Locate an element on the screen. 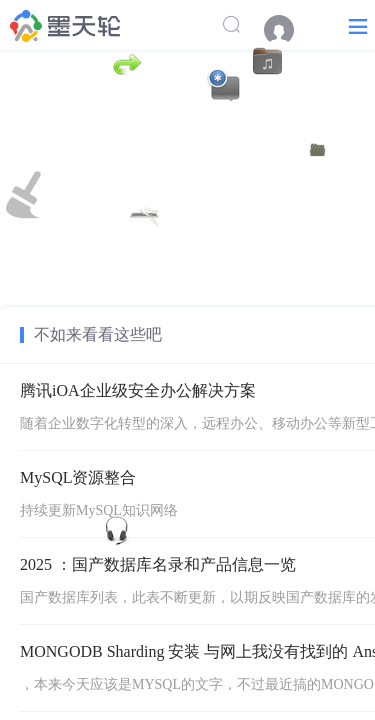 This screenshot has height=720, width=375. open your music folder is located at coordinates (267, 60).